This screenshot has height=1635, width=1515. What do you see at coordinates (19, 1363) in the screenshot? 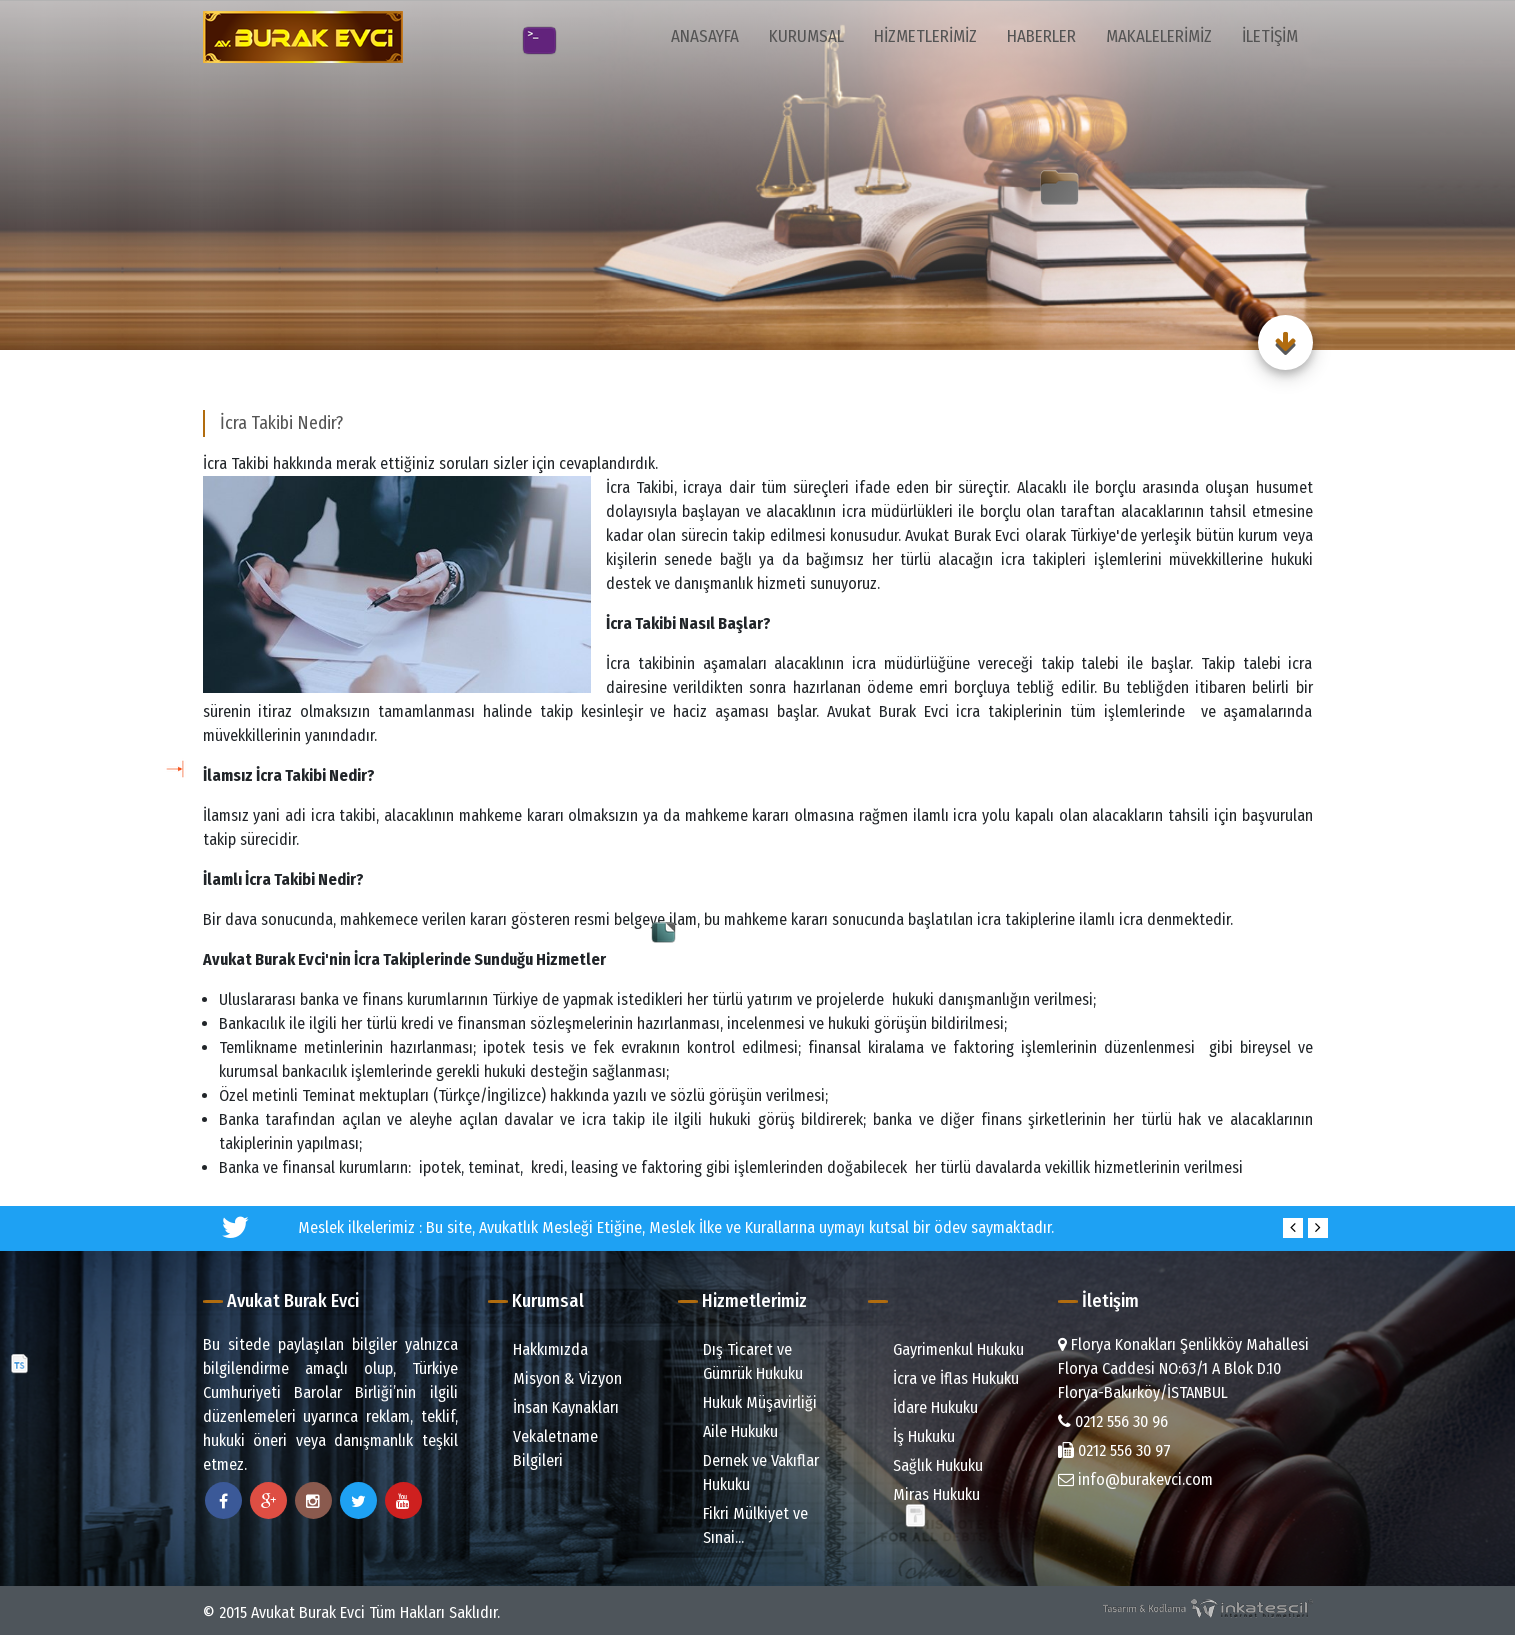
I see `a typescript source code file` at bounding box center [19, 1363].